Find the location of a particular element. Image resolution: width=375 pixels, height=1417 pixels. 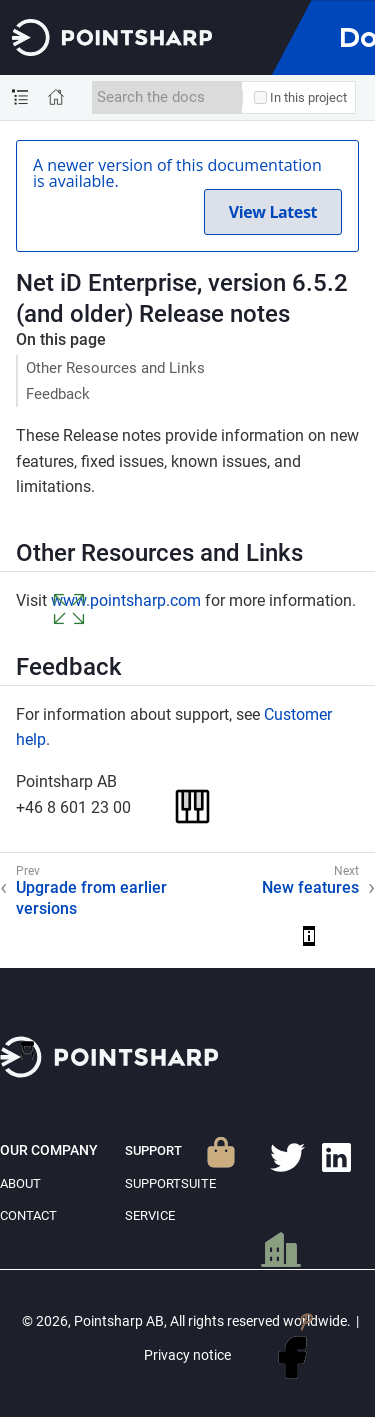

view device information is located at coordinates (309, 936).